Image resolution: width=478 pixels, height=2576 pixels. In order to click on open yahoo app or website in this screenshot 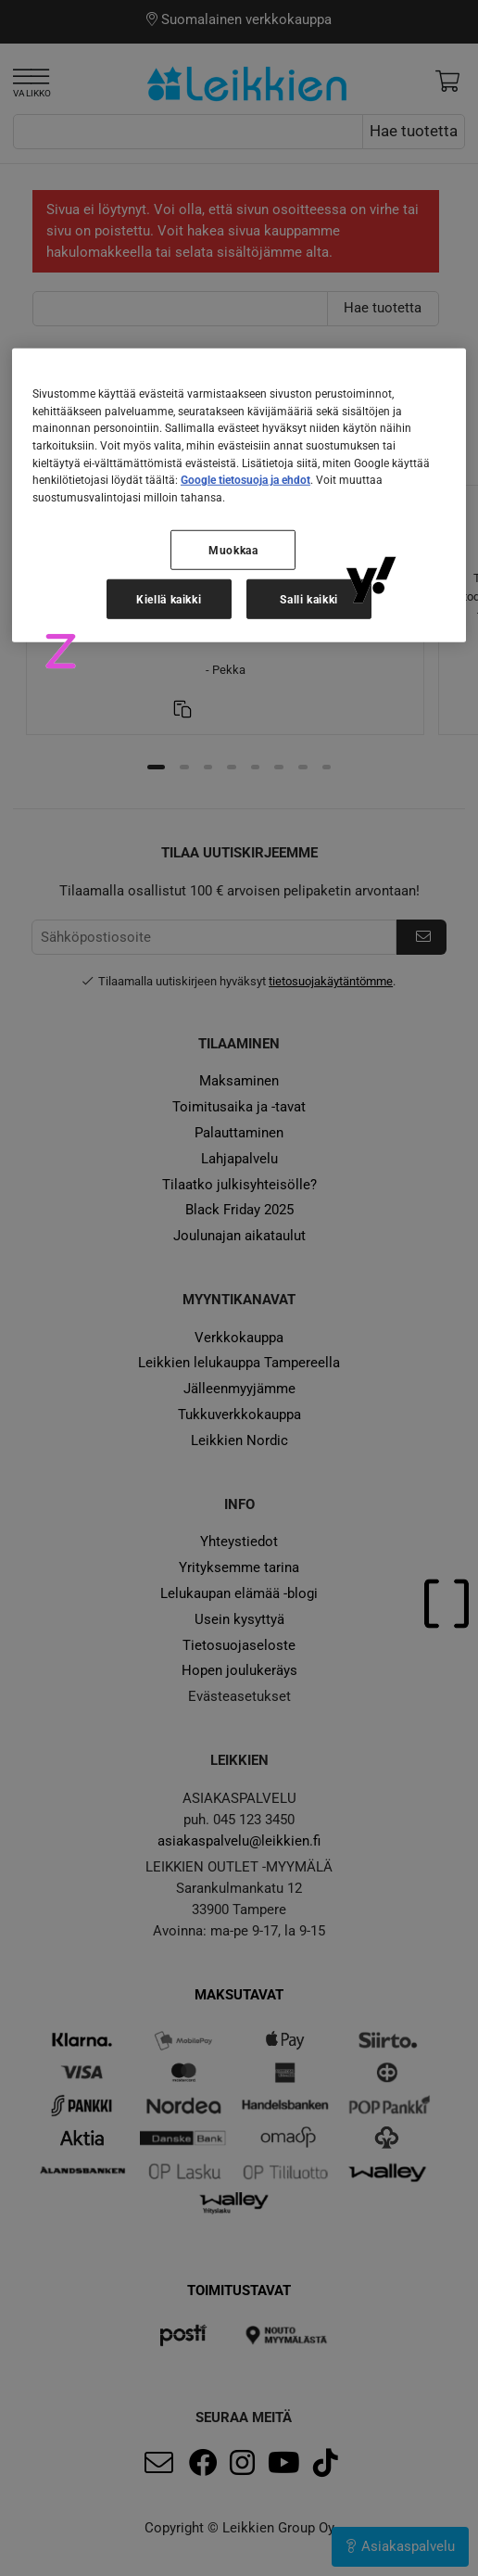, I will do `click(371, 579)`.